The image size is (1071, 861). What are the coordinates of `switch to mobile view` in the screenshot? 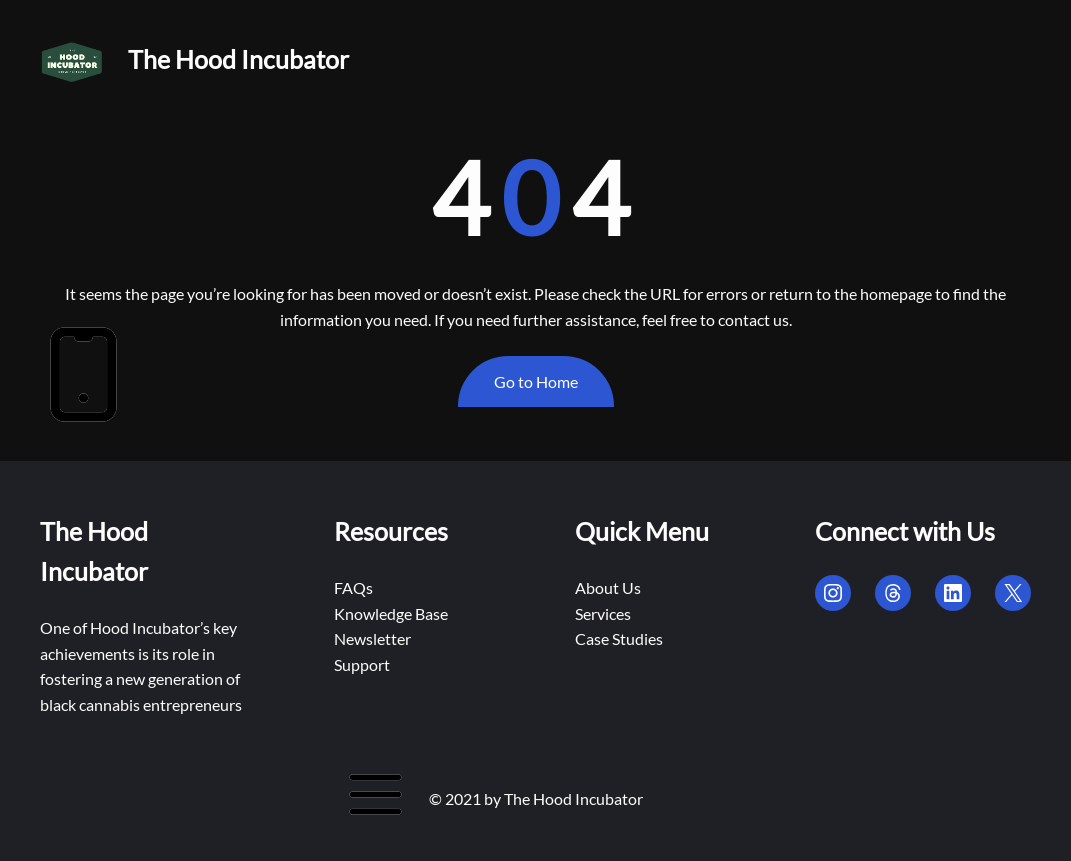 It's located at (83, 374).